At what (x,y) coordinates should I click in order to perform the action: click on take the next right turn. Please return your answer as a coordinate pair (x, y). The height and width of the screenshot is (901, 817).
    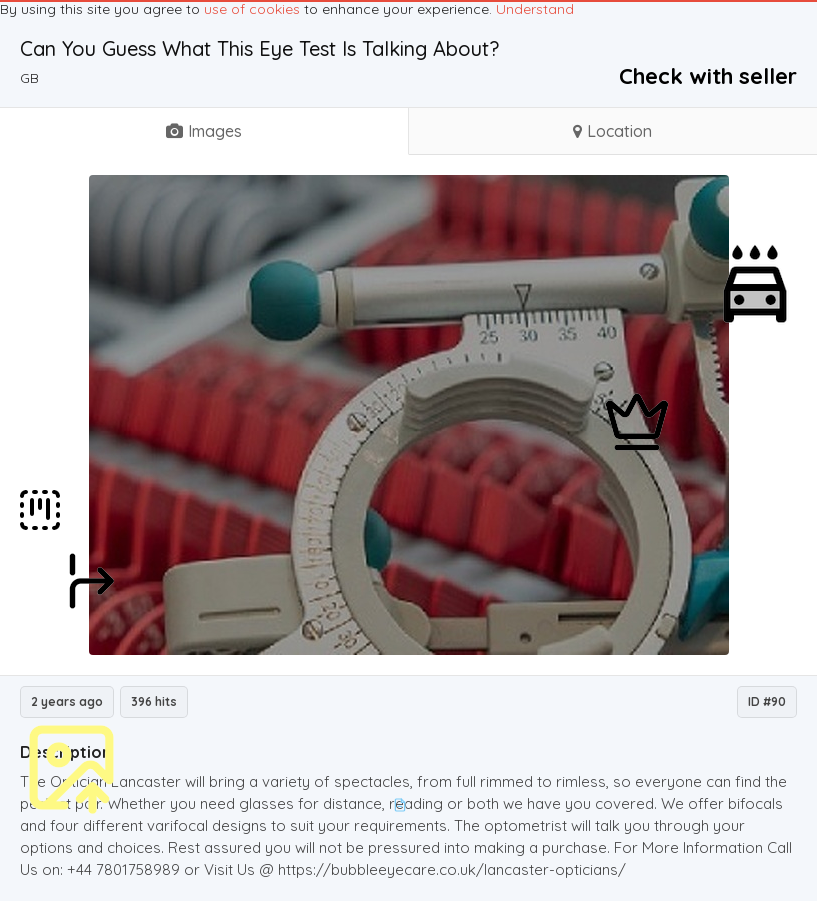
    Looking at the image, I should click on (89, 581).